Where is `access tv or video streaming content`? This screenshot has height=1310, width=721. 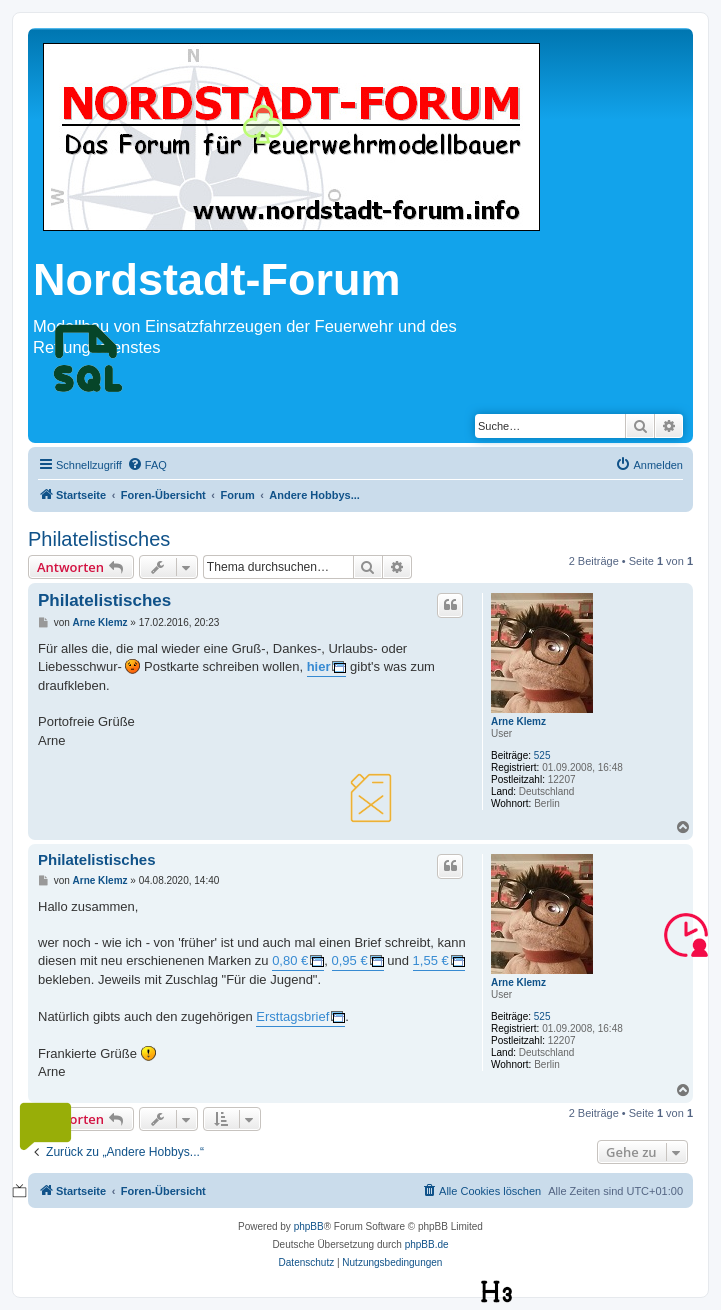 access tv or video streaming content is located at coordinates (19, 1191).